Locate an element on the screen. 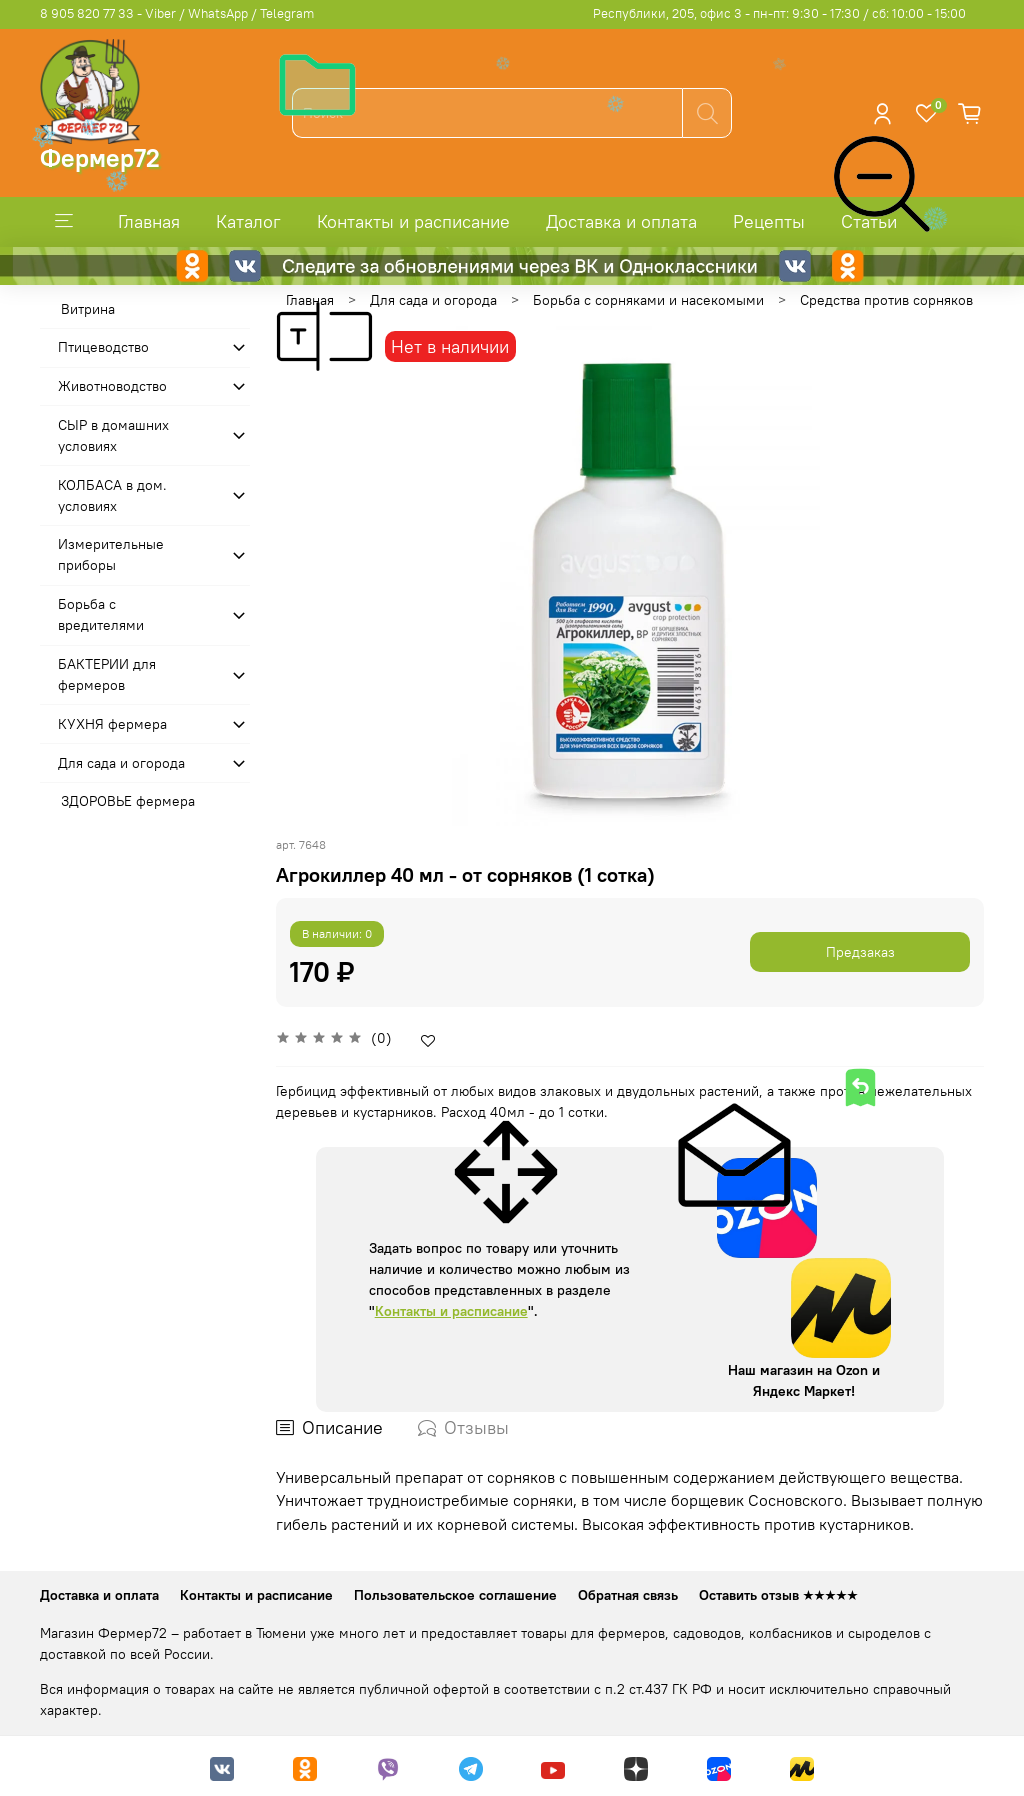 This screenshot has width=1024, height=1796. request a refund for a purchase is located at coordinates (860, 1087).